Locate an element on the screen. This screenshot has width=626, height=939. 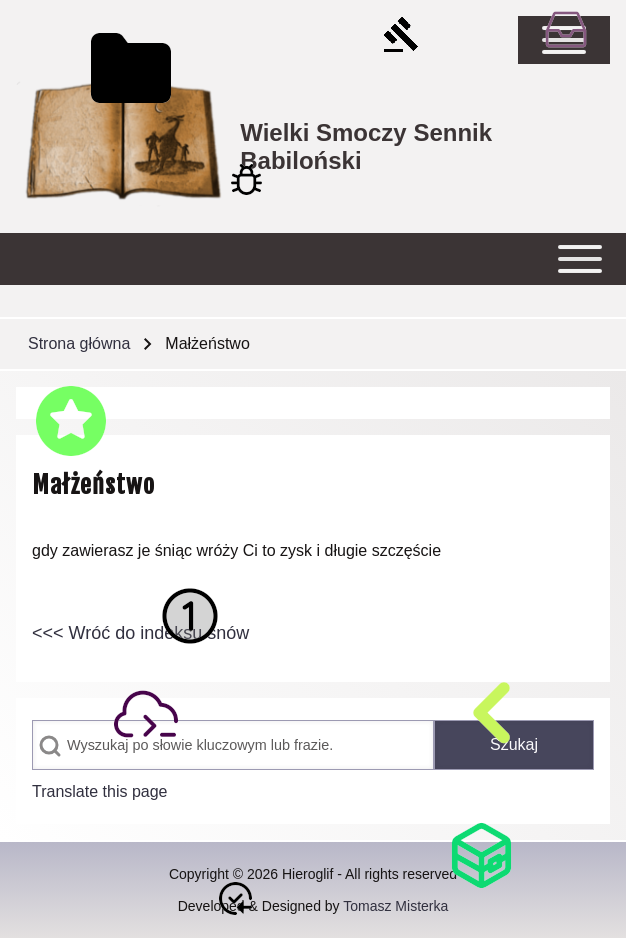
report a bug or issue is located at coordinates (246, 179).